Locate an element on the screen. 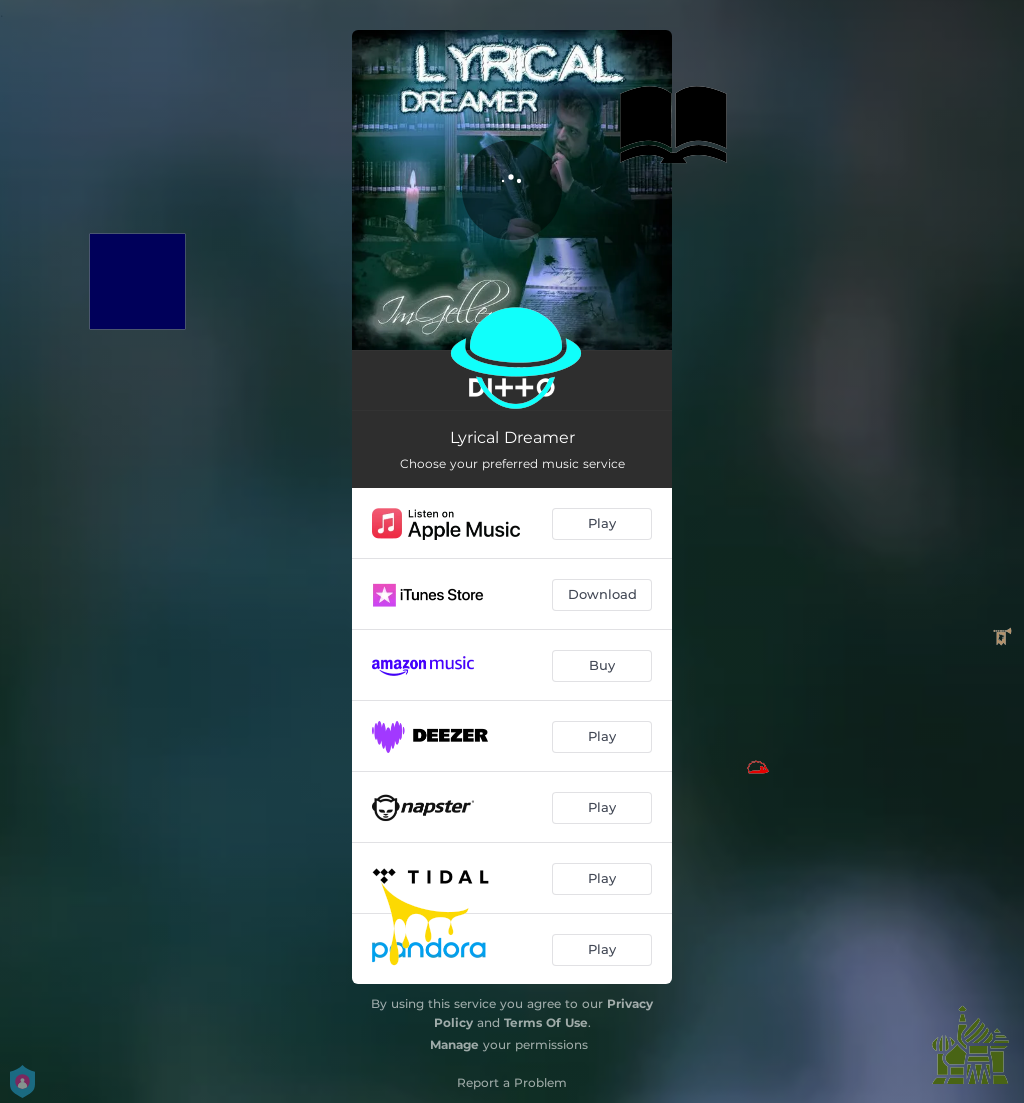  select military or soldier class is located at coordinates (516, 360).